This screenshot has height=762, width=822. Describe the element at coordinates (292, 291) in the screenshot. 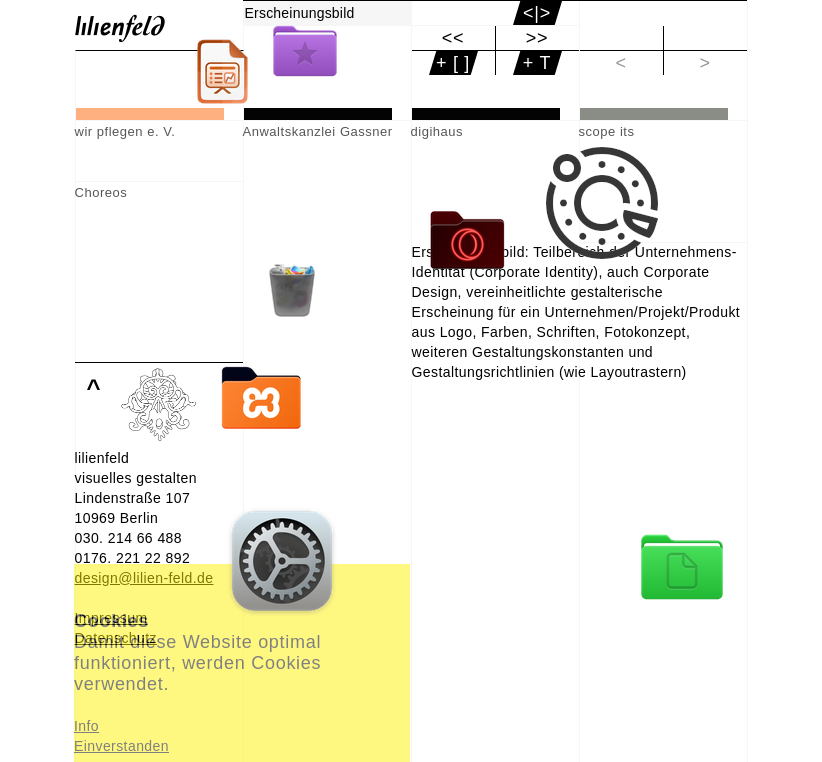

I see `trash bin with items ready to be emptied` at that location.